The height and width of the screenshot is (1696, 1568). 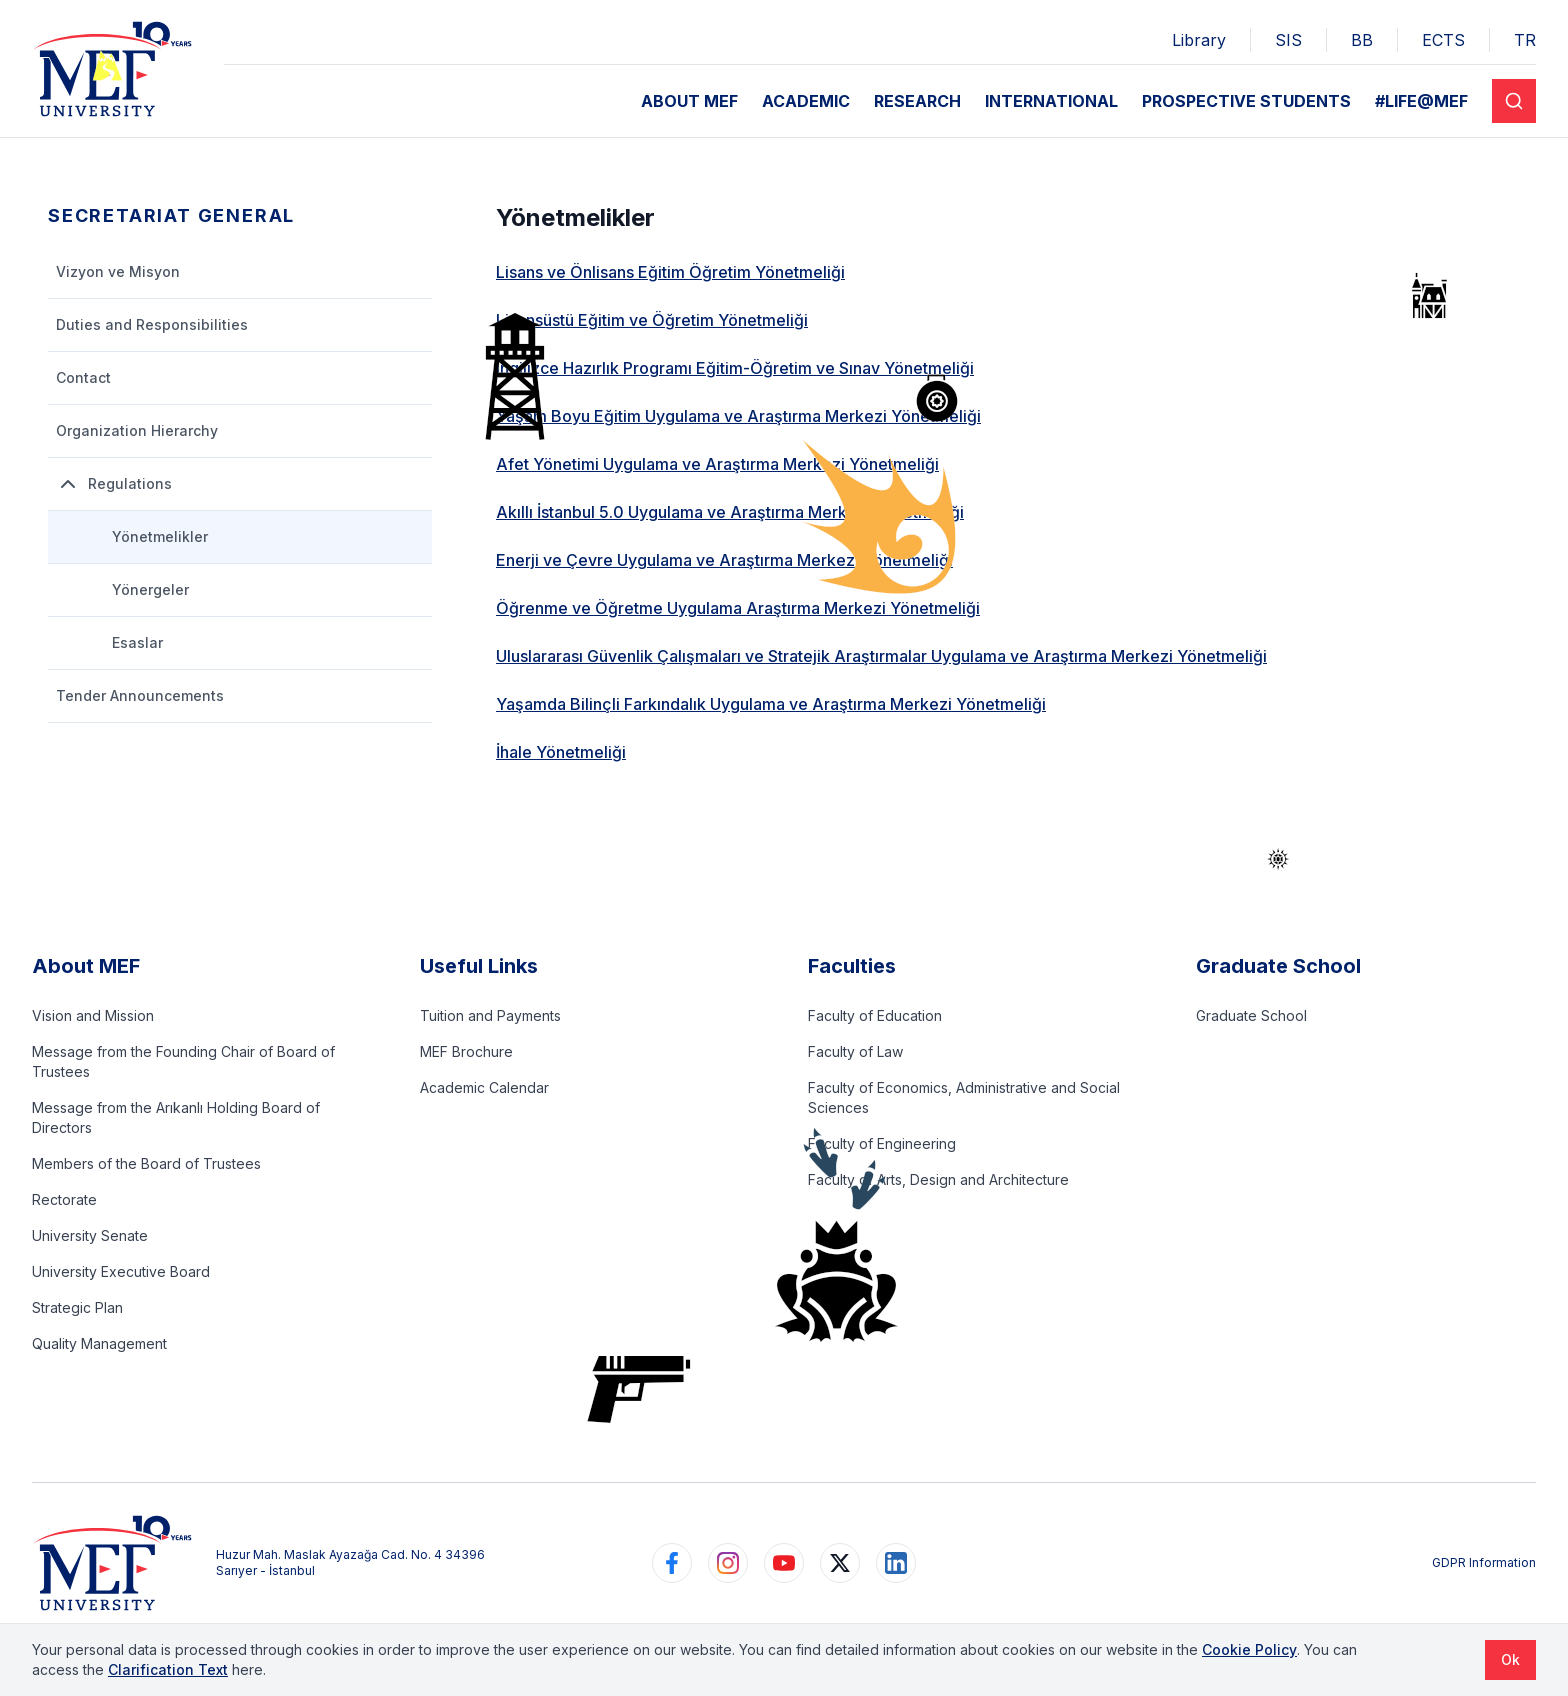 I want to click on access the village or town area, so click(x=1429, y=295).